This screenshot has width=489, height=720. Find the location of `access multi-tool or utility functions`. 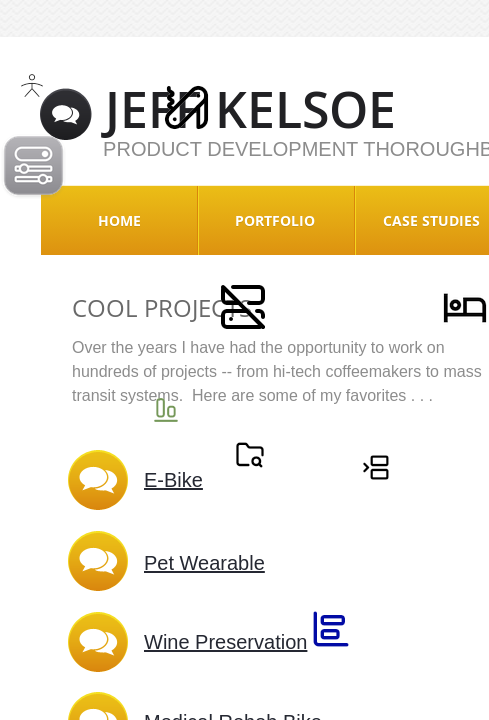

access multi-tool or utility functions is located at coordinates (186, 107).